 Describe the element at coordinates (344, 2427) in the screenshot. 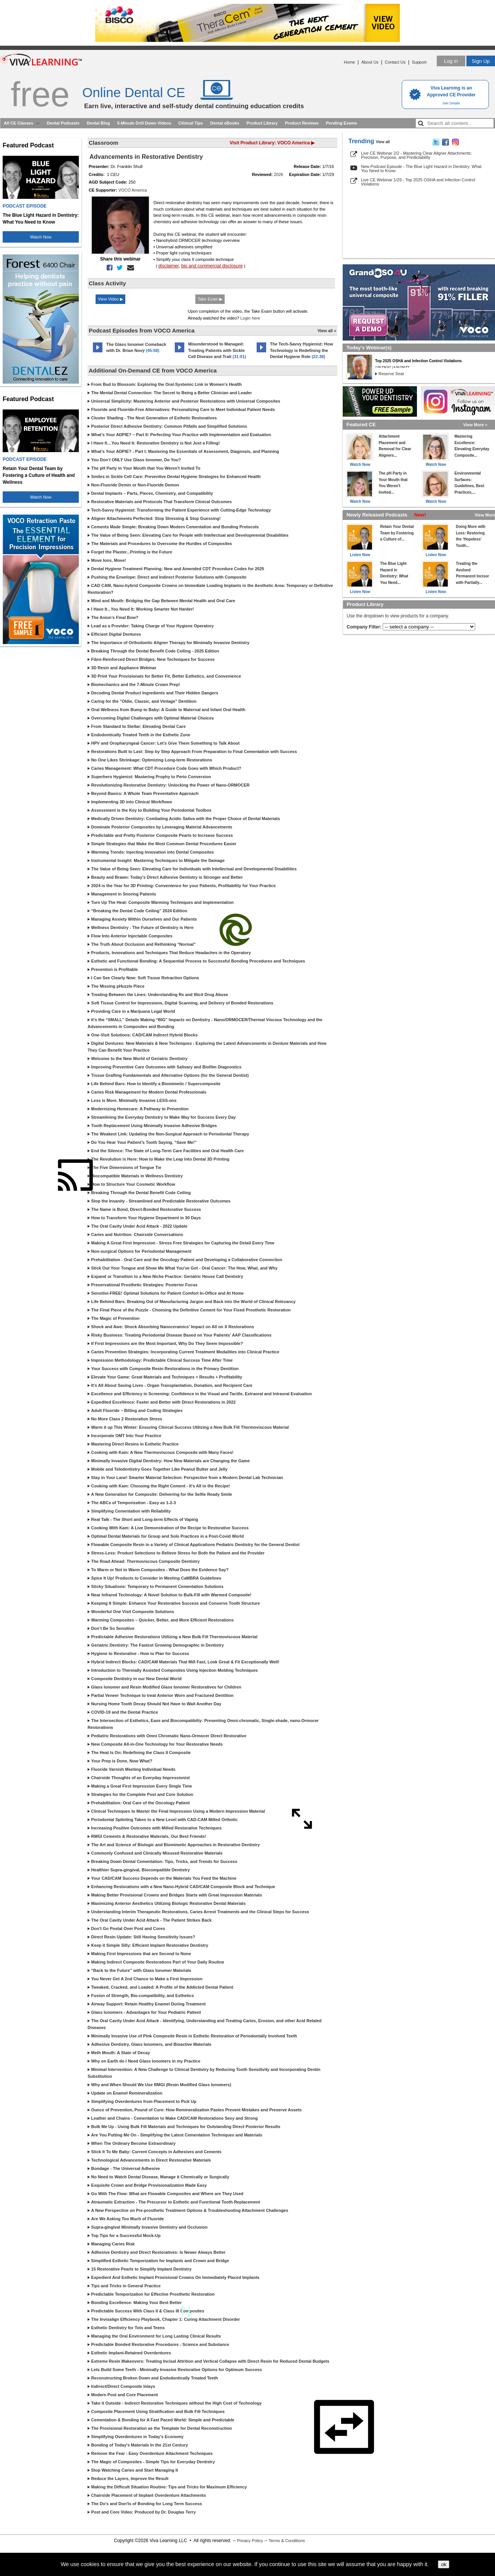

I see `swap or exchange items` at that location.